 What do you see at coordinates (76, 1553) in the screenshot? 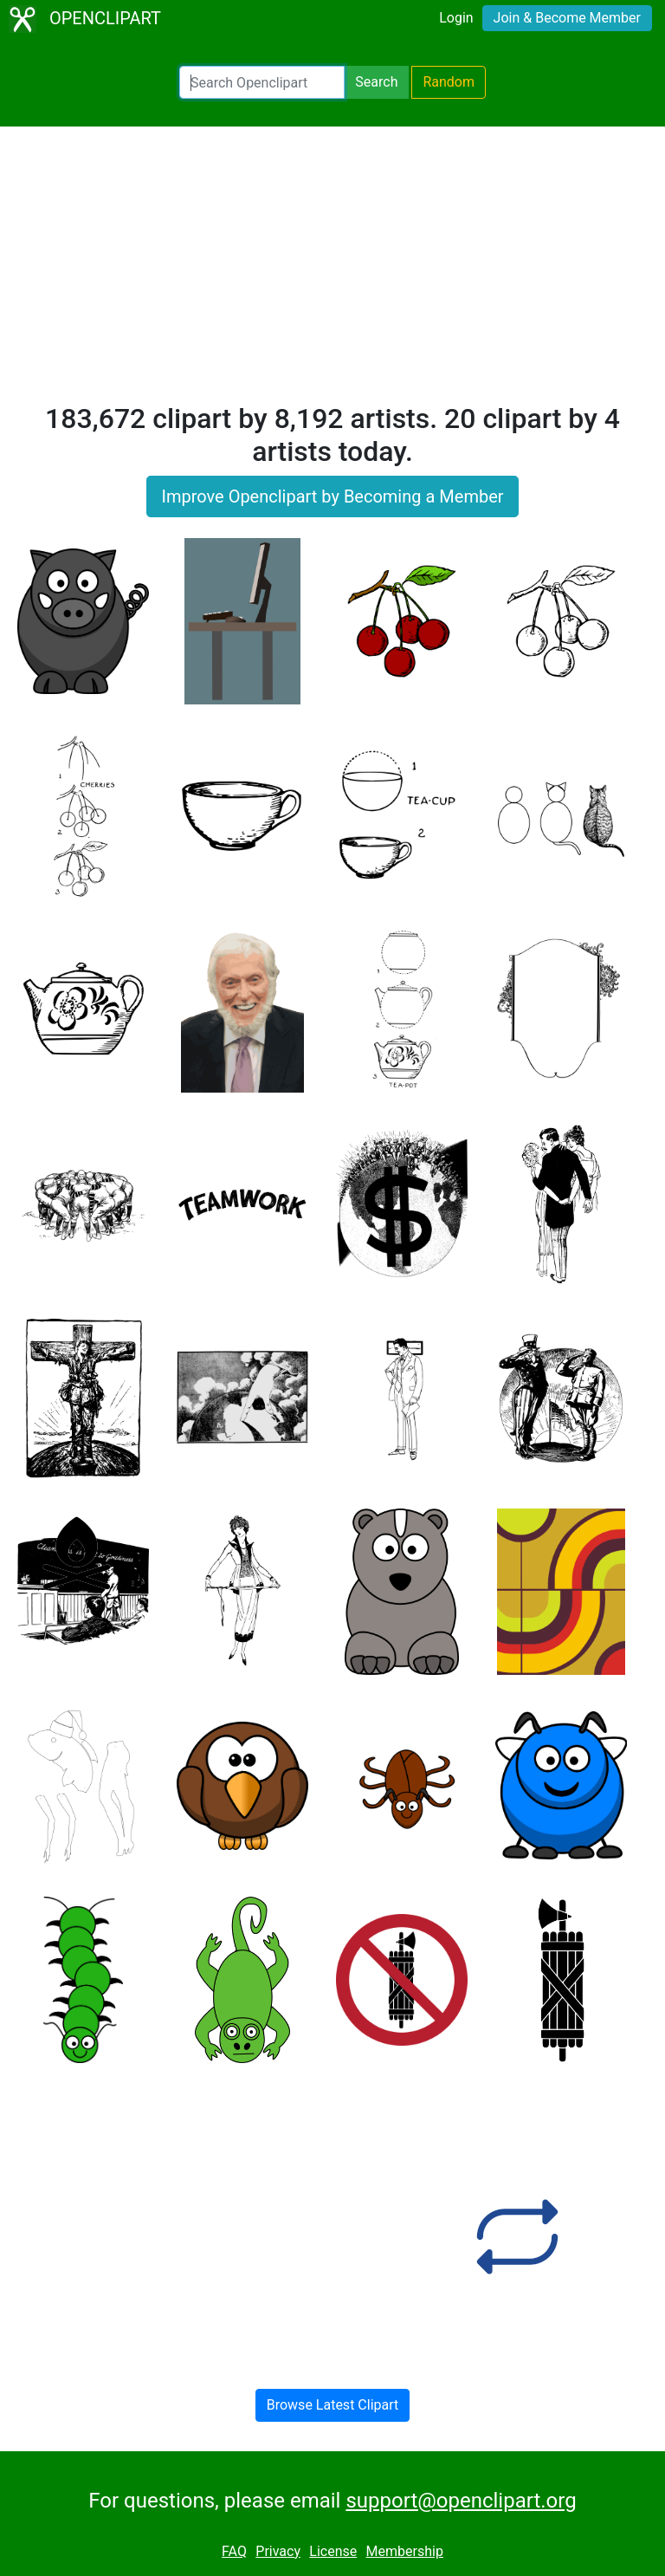
I see `access outdoor or camping-related features` at bounding box center [76, 1553].